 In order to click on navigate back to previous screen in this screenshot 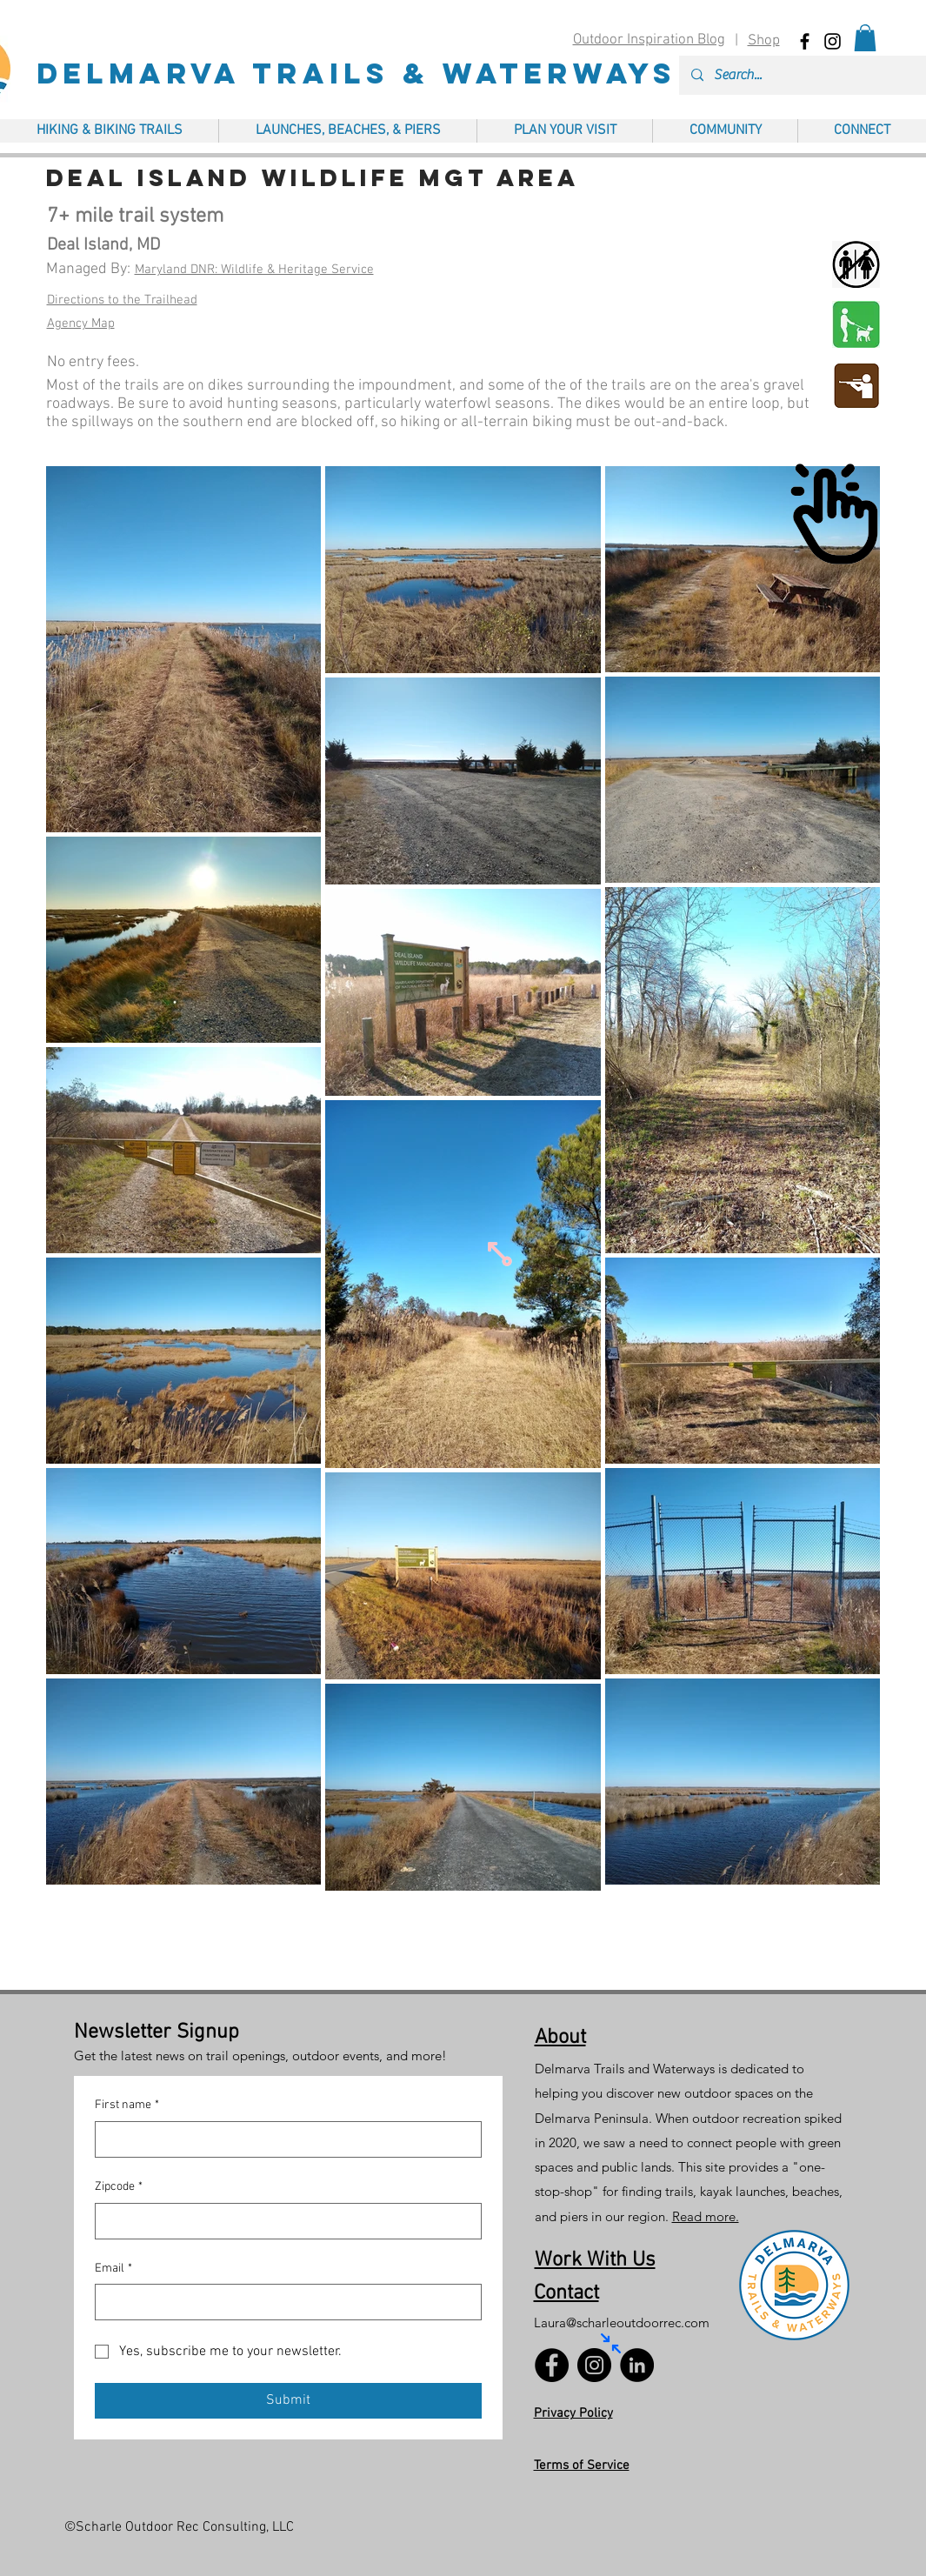, I will do `click(499, 1253)`.